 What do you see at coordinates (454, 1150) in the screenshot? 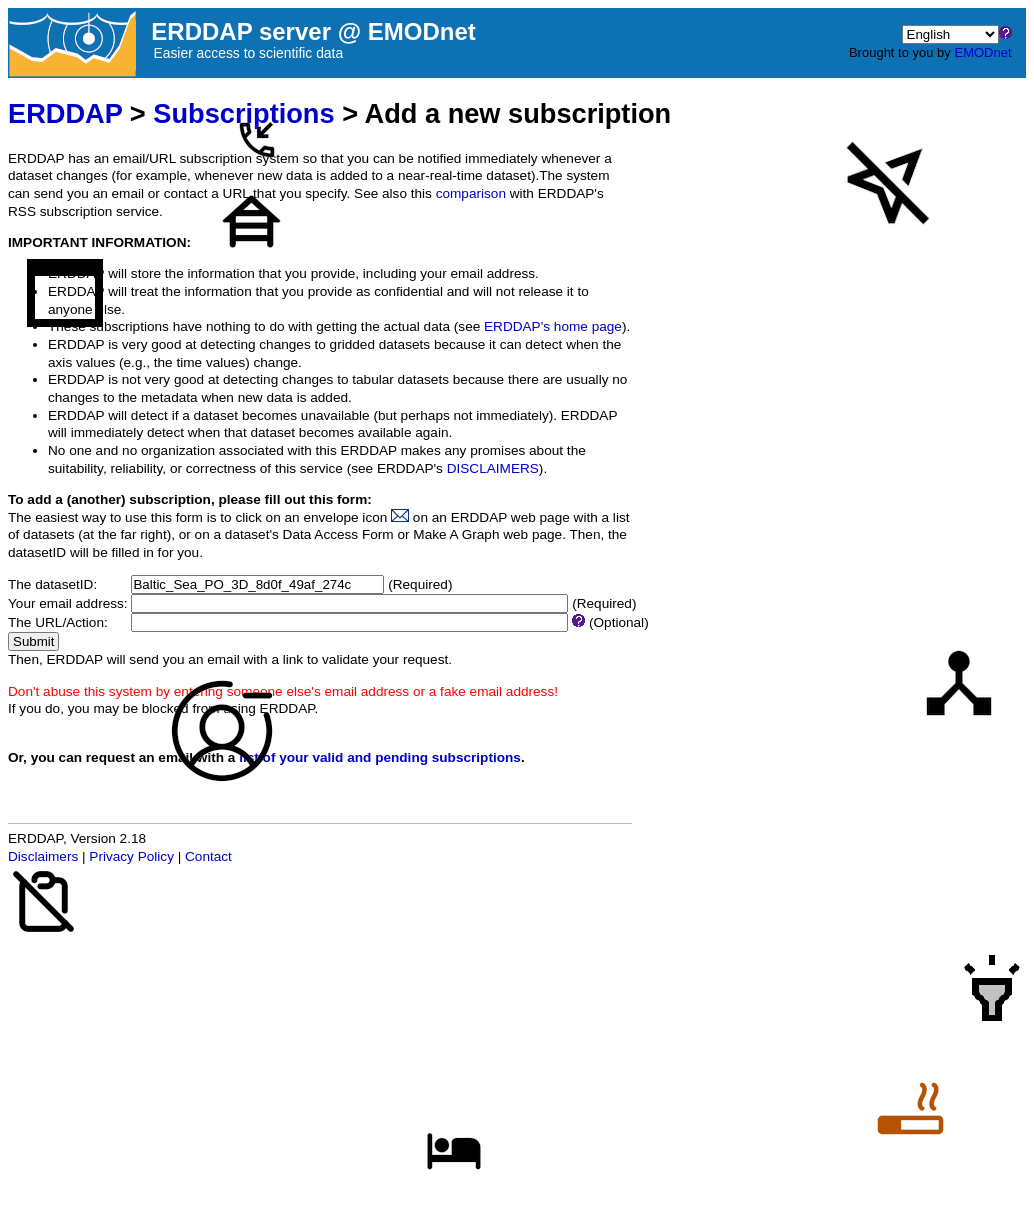
I see `find nearby hotels or accommodations` at bounding box center [454, 1150].